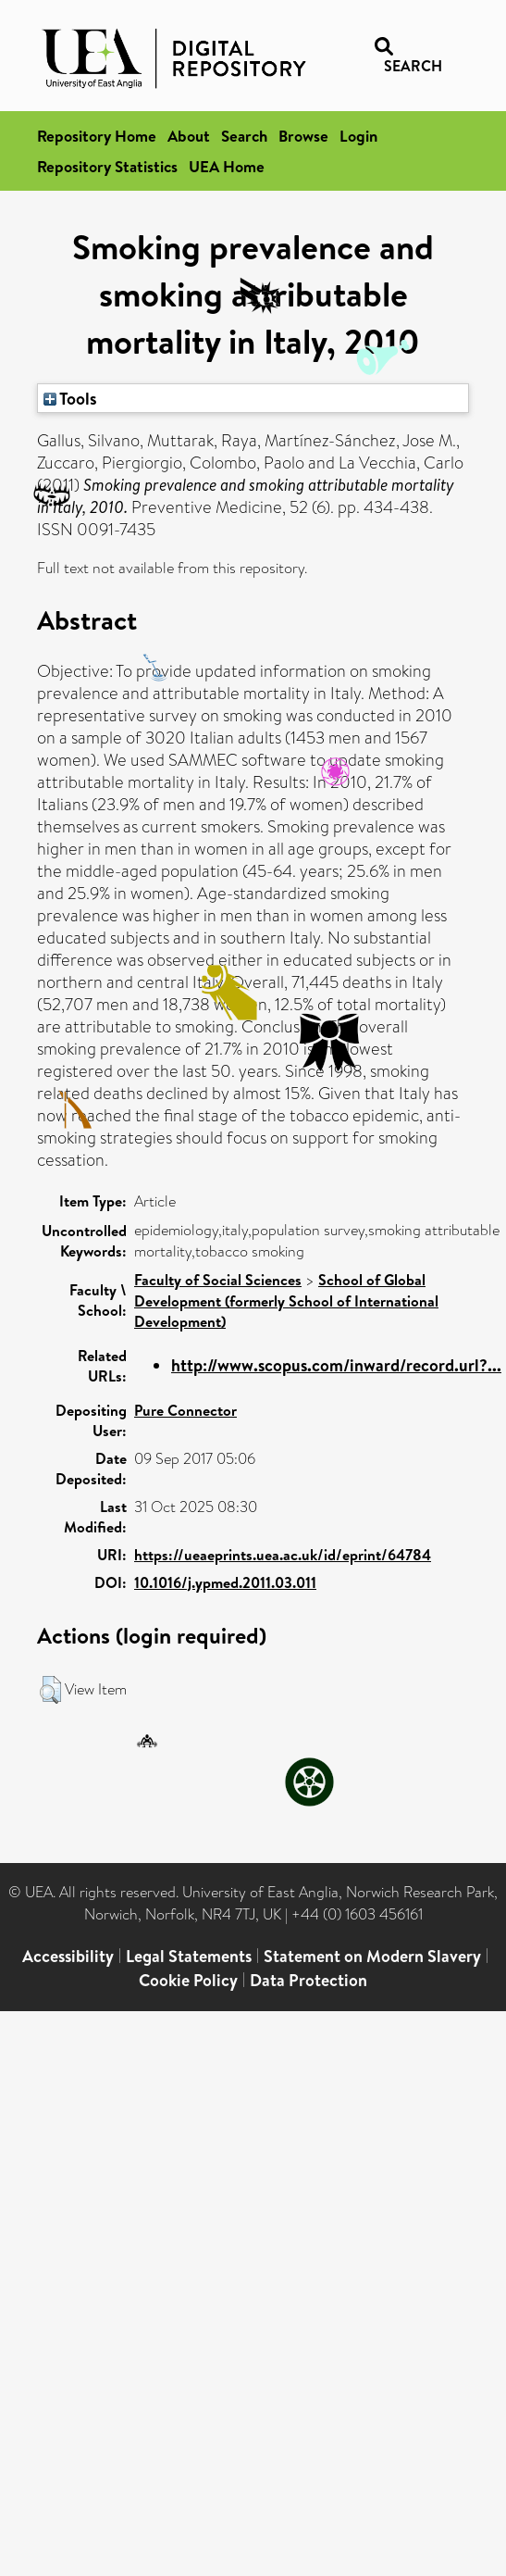 Image resolution: width=506 pixels, height=2576 pixels. Describe the element at coordinates (383, 357) in the screenshot. I see `food item in a game inventory` at that location.